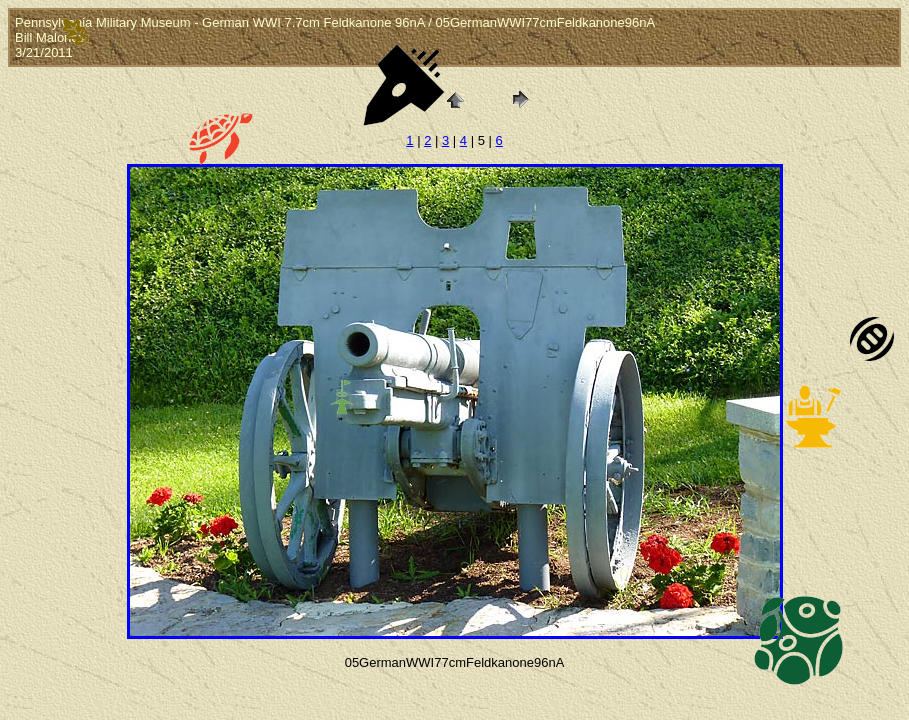 This screenshot has width=909, height=720. Describe the element at coordinates (221, 139) in the screenshot. I see `indicates marine wildlife or ocean conservation content` at that location.